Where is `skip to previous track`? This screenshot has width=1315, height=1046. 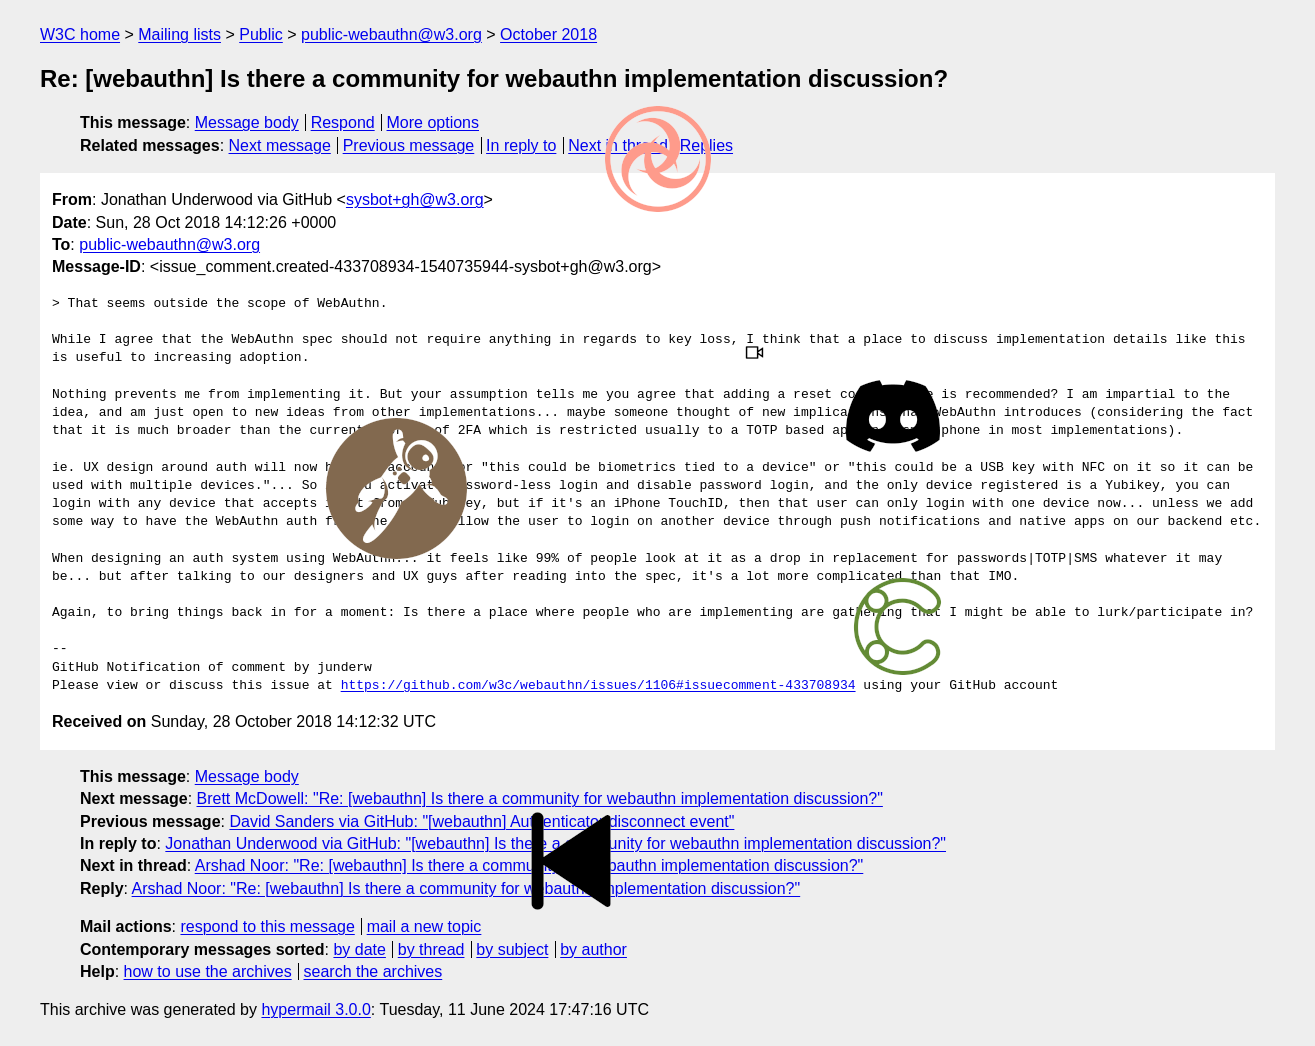
skip to previous track is located at coordinates (568, 861).